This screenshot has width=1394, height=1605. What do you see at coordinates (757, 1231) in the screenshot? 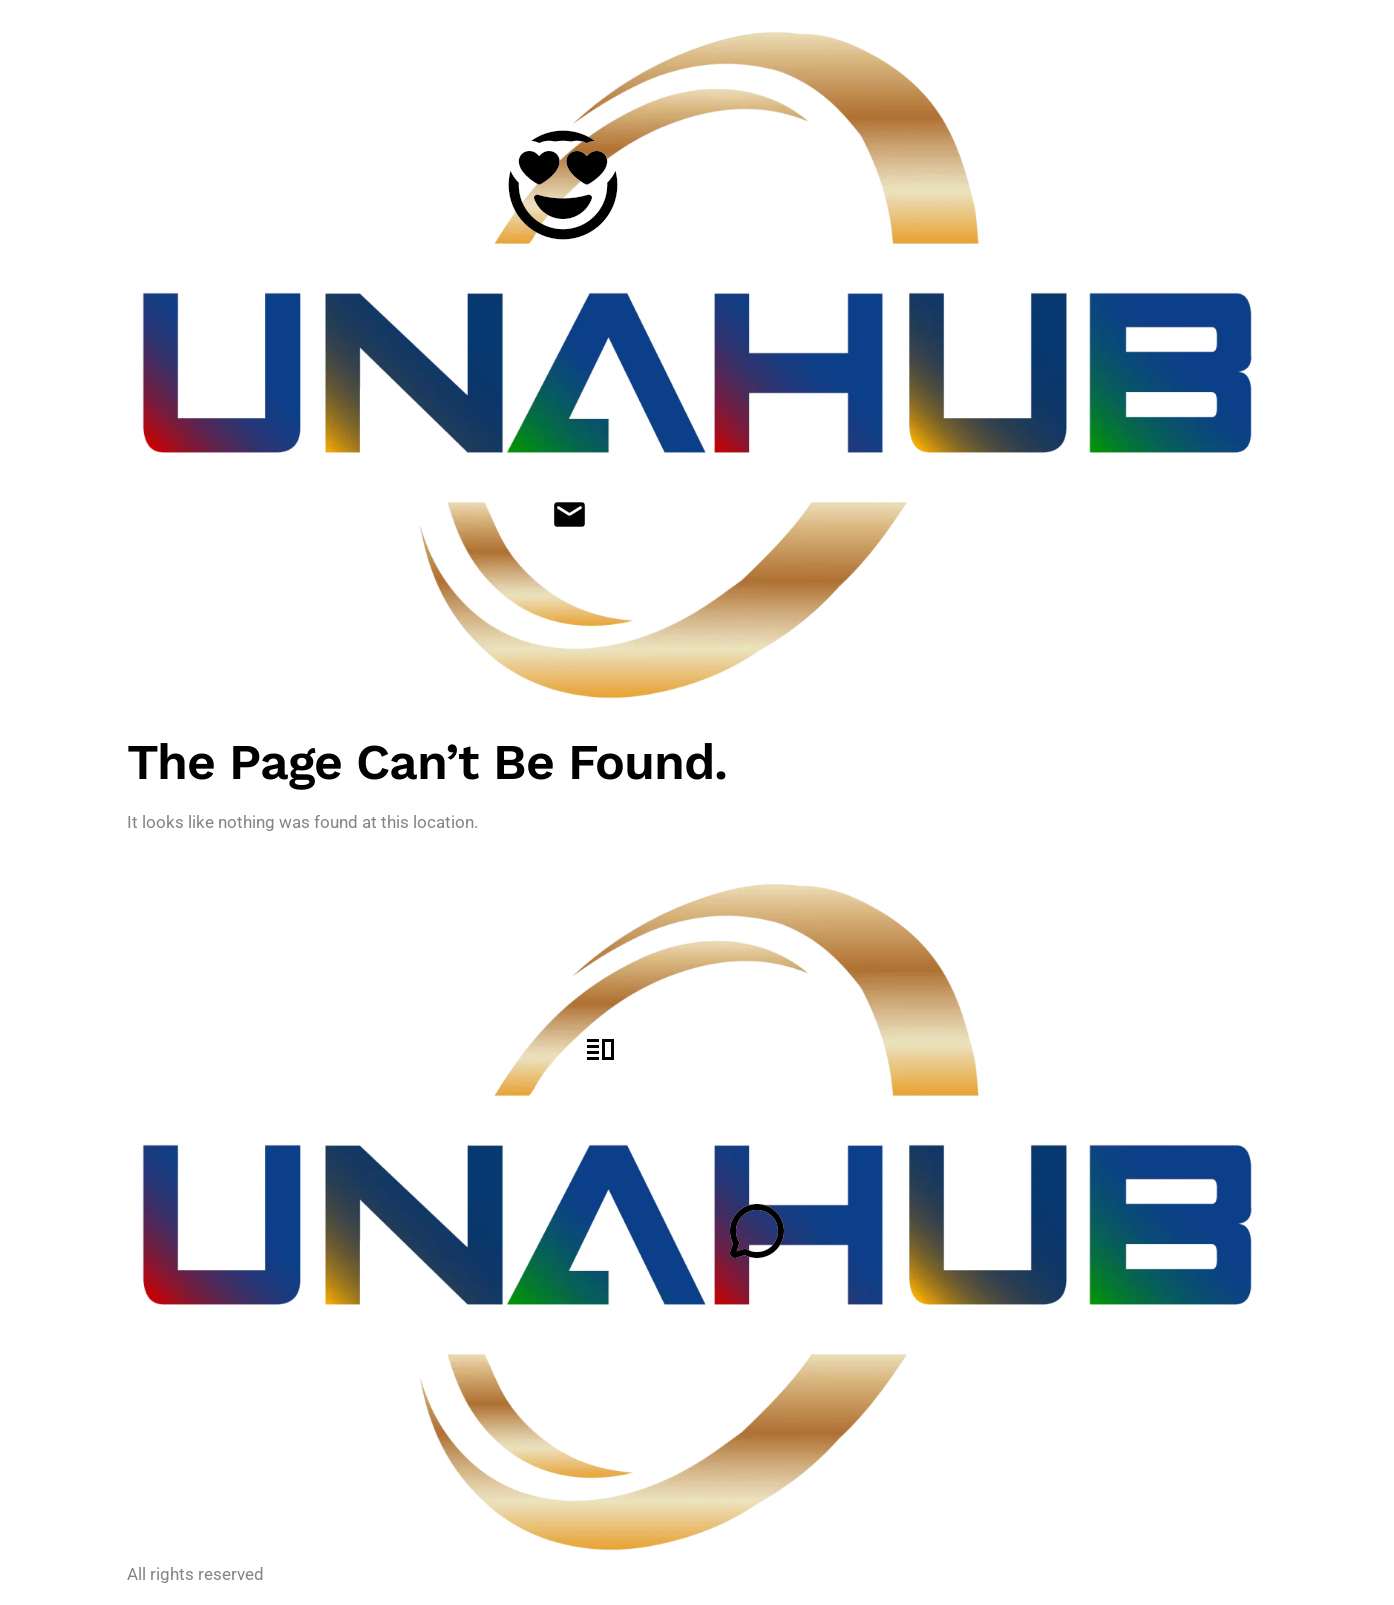
I see `open chat or messaging` at bounding box center [757, 1231].